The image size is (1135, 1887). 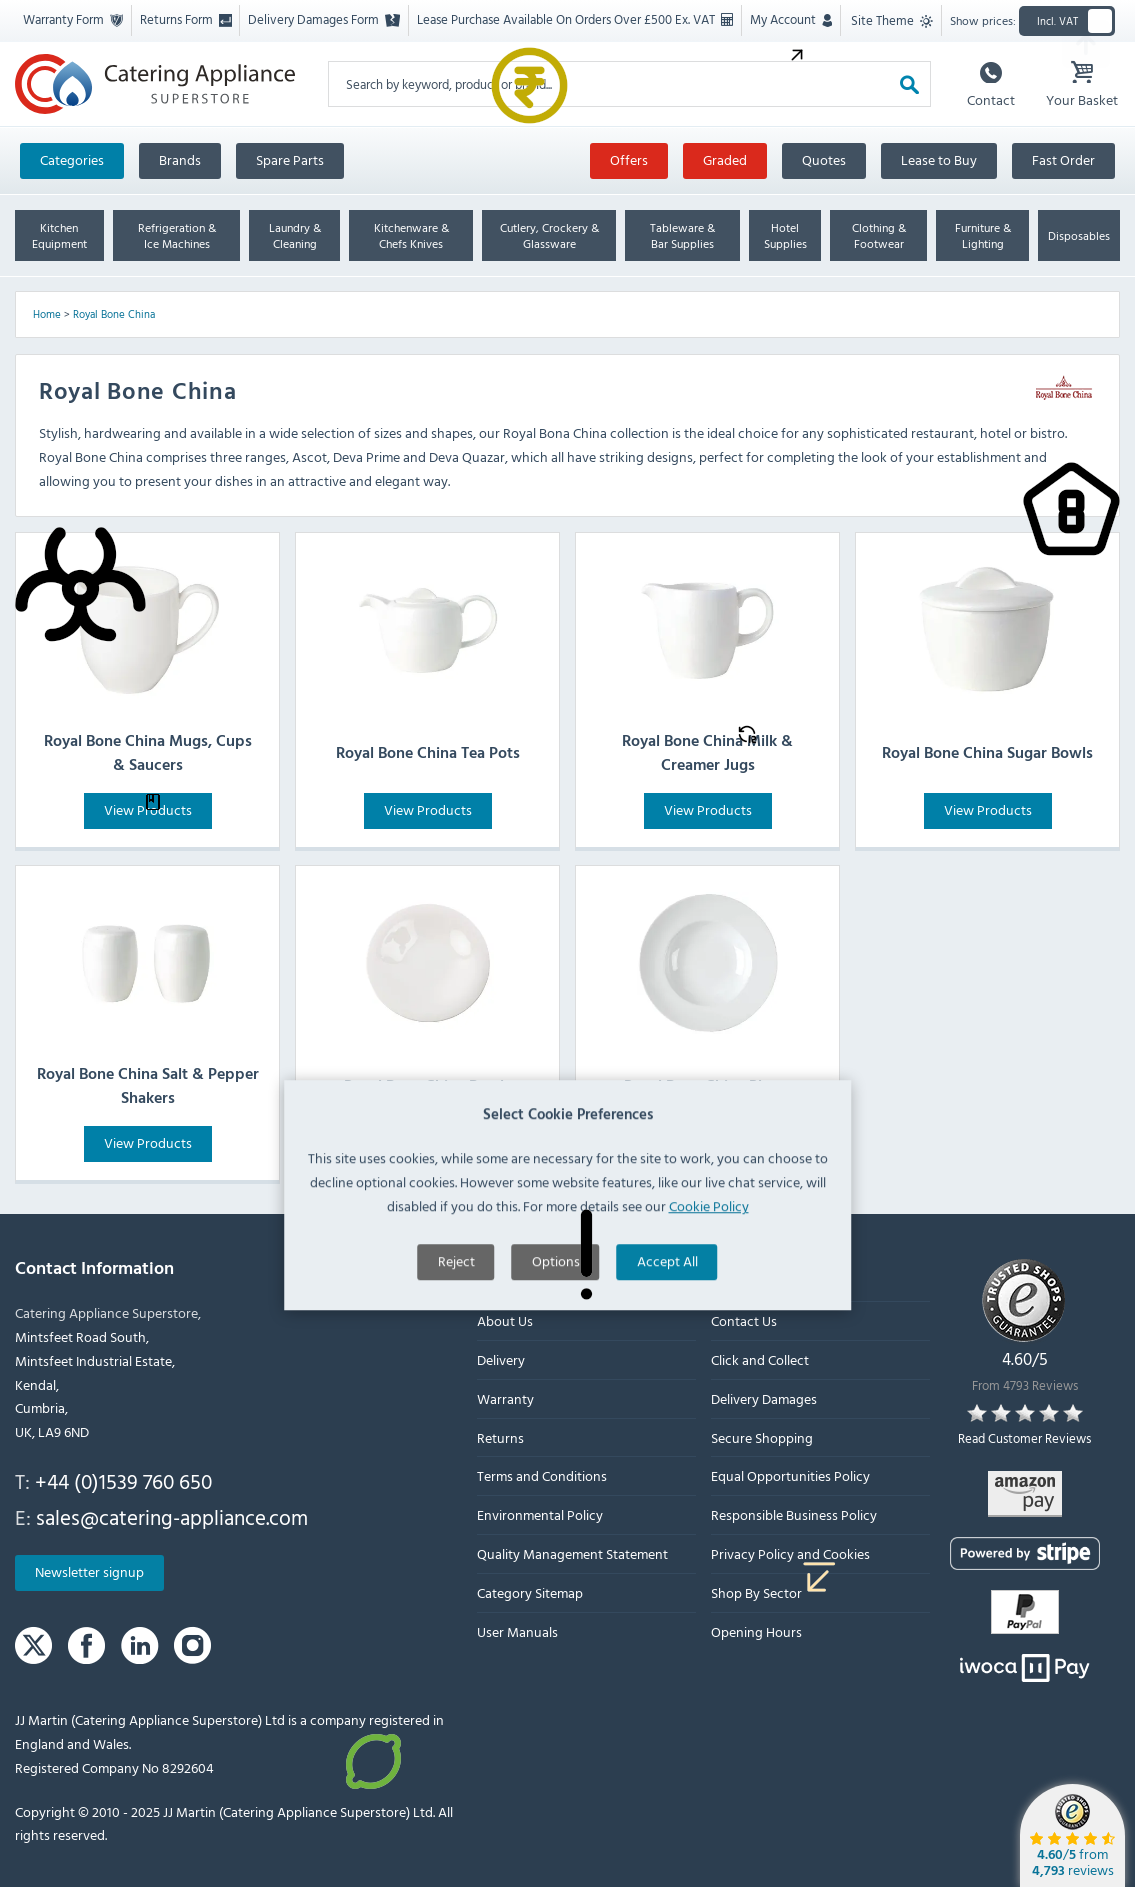 What do you see at coordinates (747, 734) in the screenshot?
I see `switch to 12-hour time format` at bounding box center [747, 734].